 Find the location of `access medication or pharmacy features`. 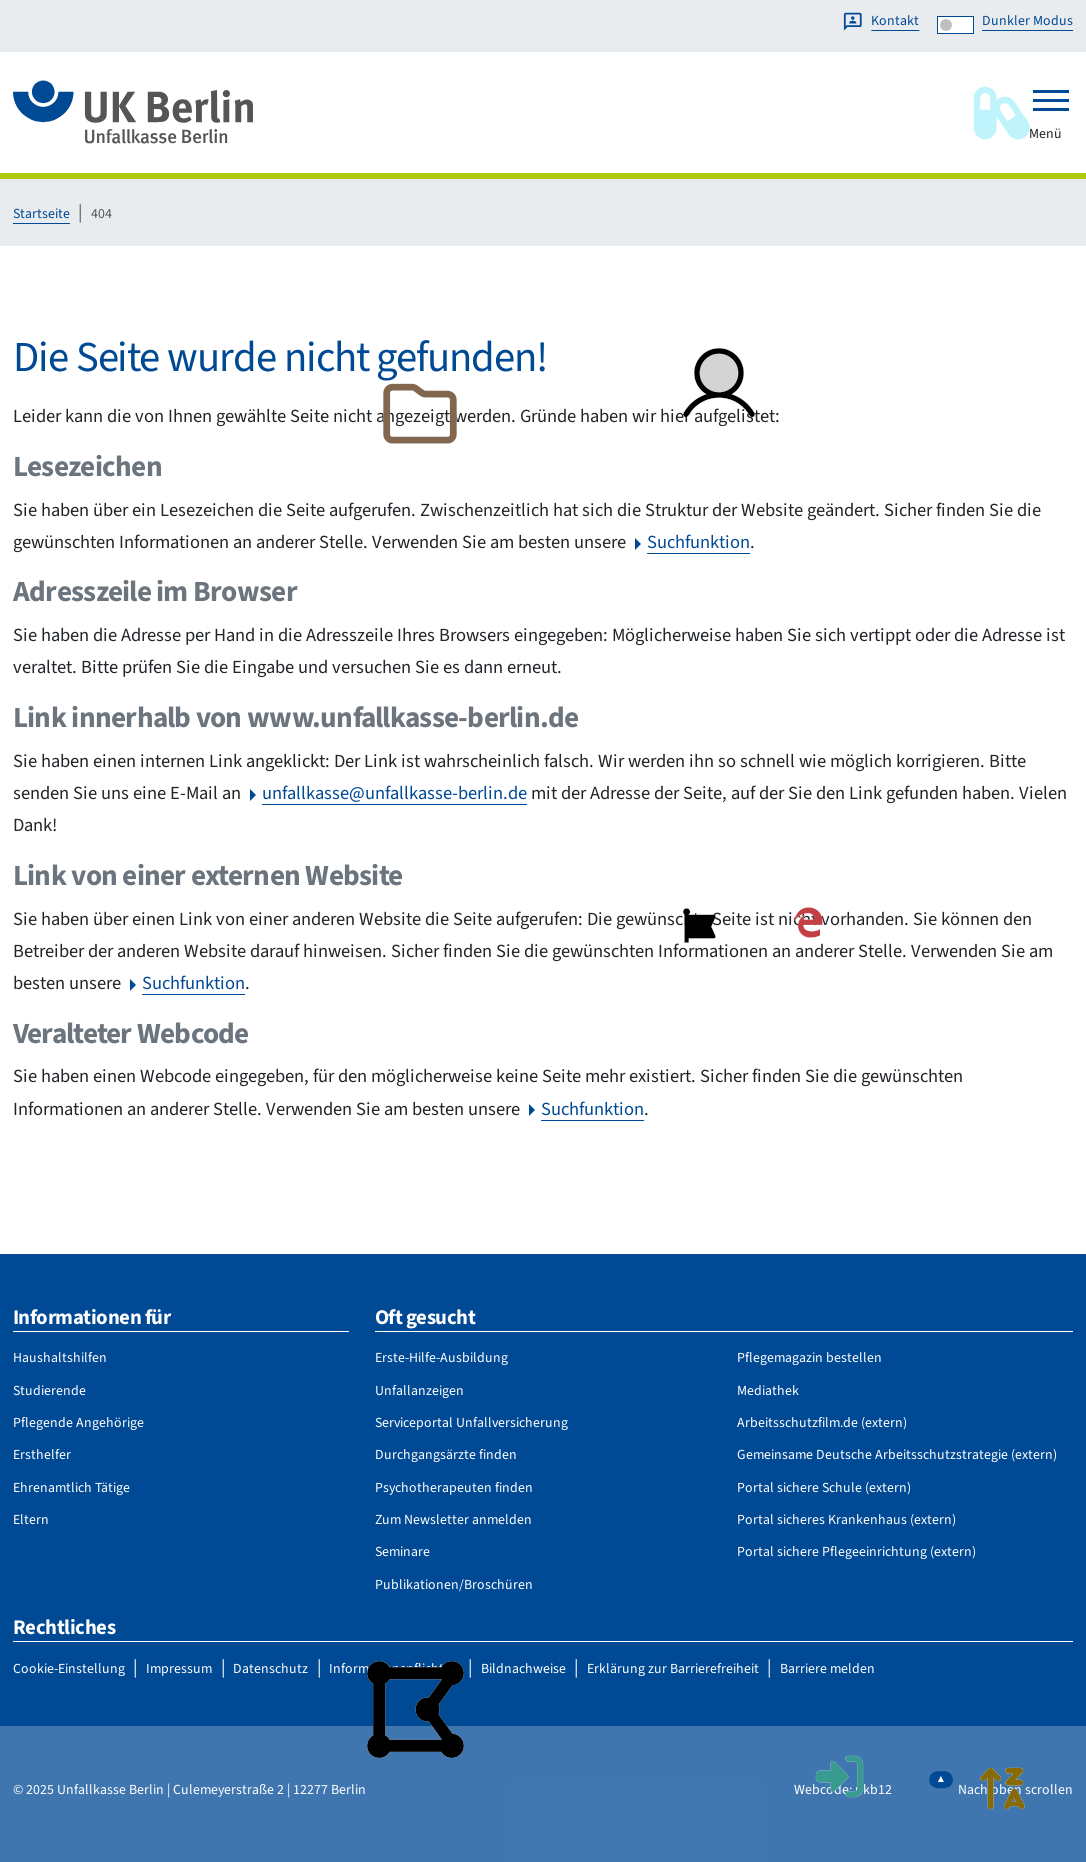

access medication or pharmacy features is located at coordinates (1000, 113).